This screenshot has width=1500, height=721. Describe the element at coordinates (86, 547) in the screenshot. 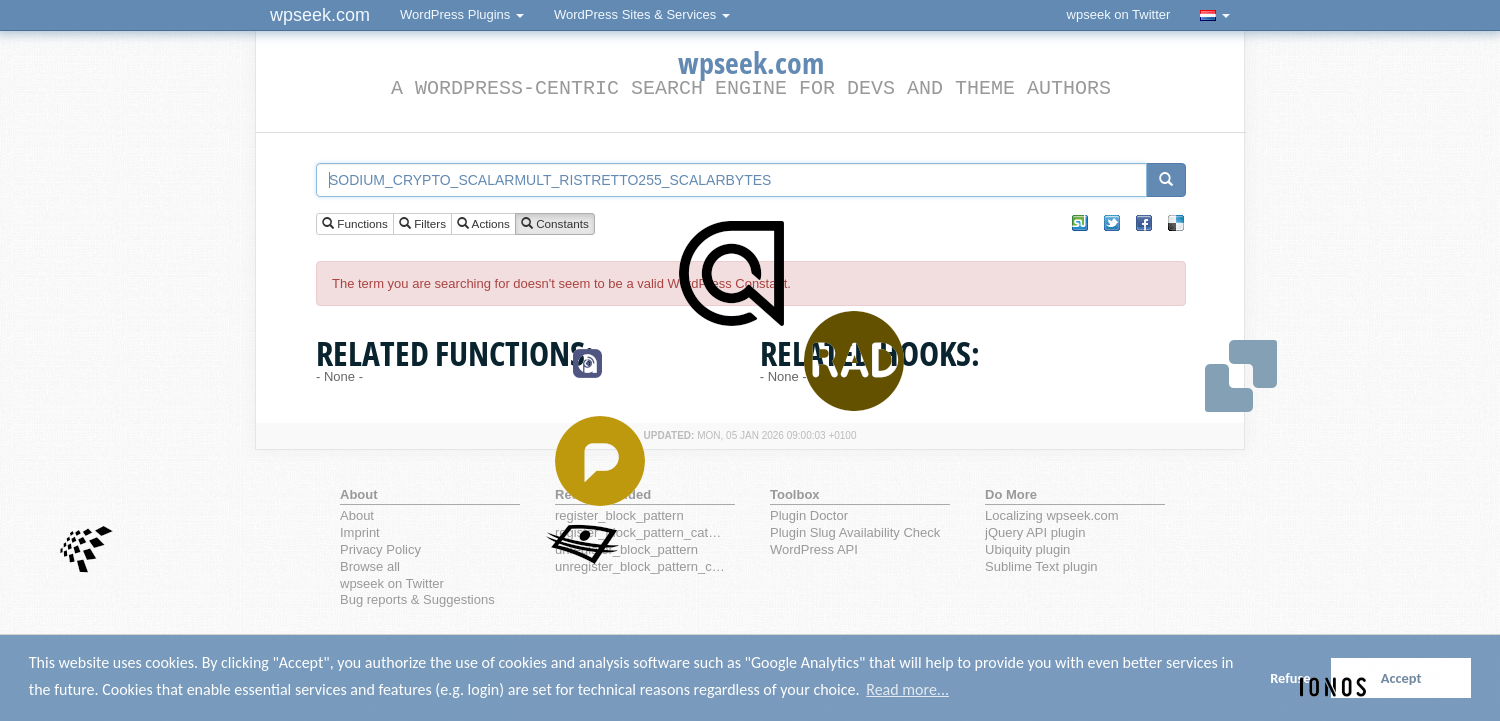

I see `schlix CMS brand logo` at that location.